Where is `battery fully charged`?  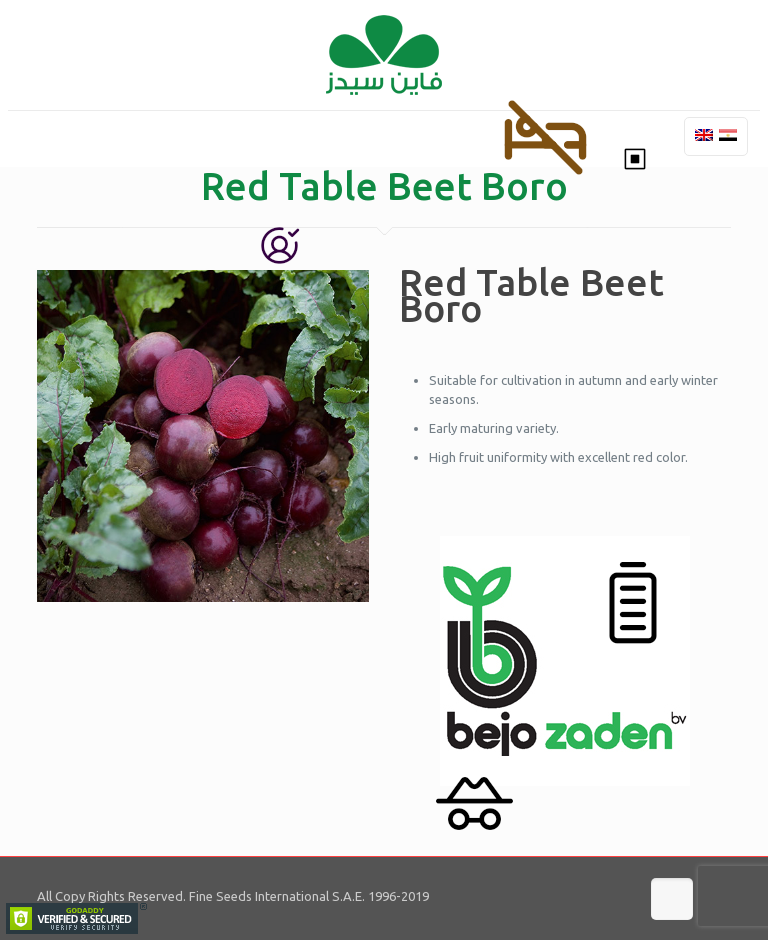
battery fully charged is located at coordinates (633, 604).